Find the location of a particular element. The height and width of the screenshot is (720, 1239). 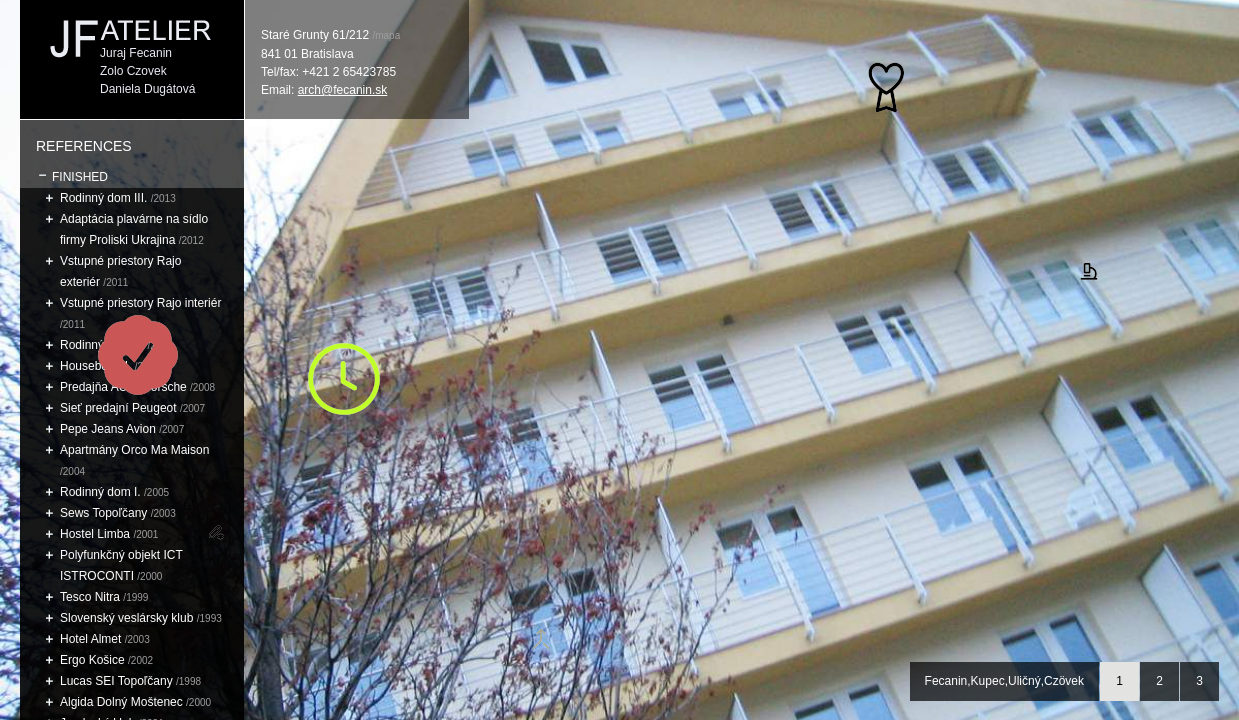

merge branches or items together is located at coordinates (541, 639).